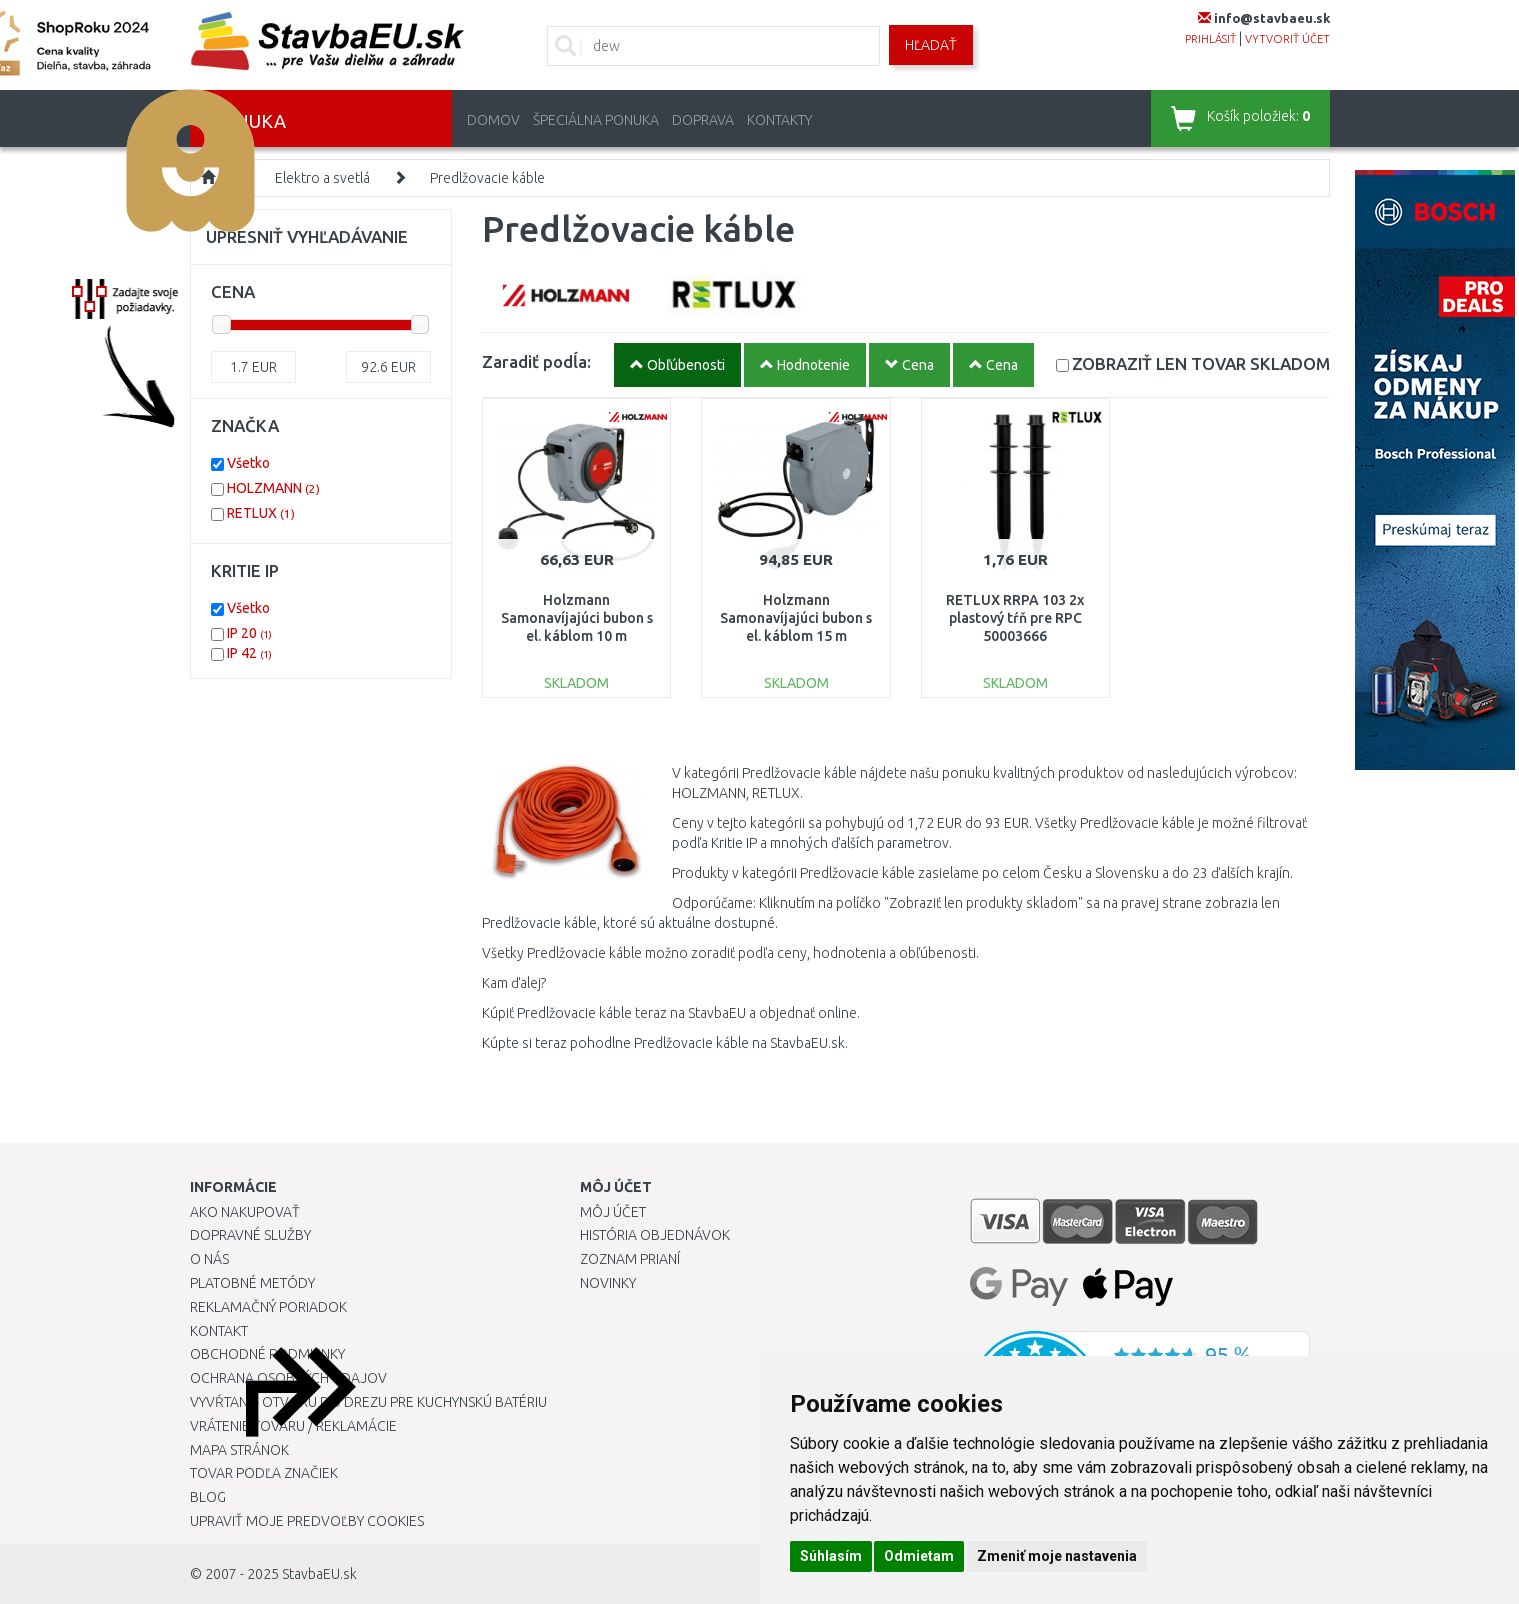  What do you see at coordinates (190, 160) in the screenshot?
I see `friendly ghost avatar or profile icon` at bounding box center [190, 160].